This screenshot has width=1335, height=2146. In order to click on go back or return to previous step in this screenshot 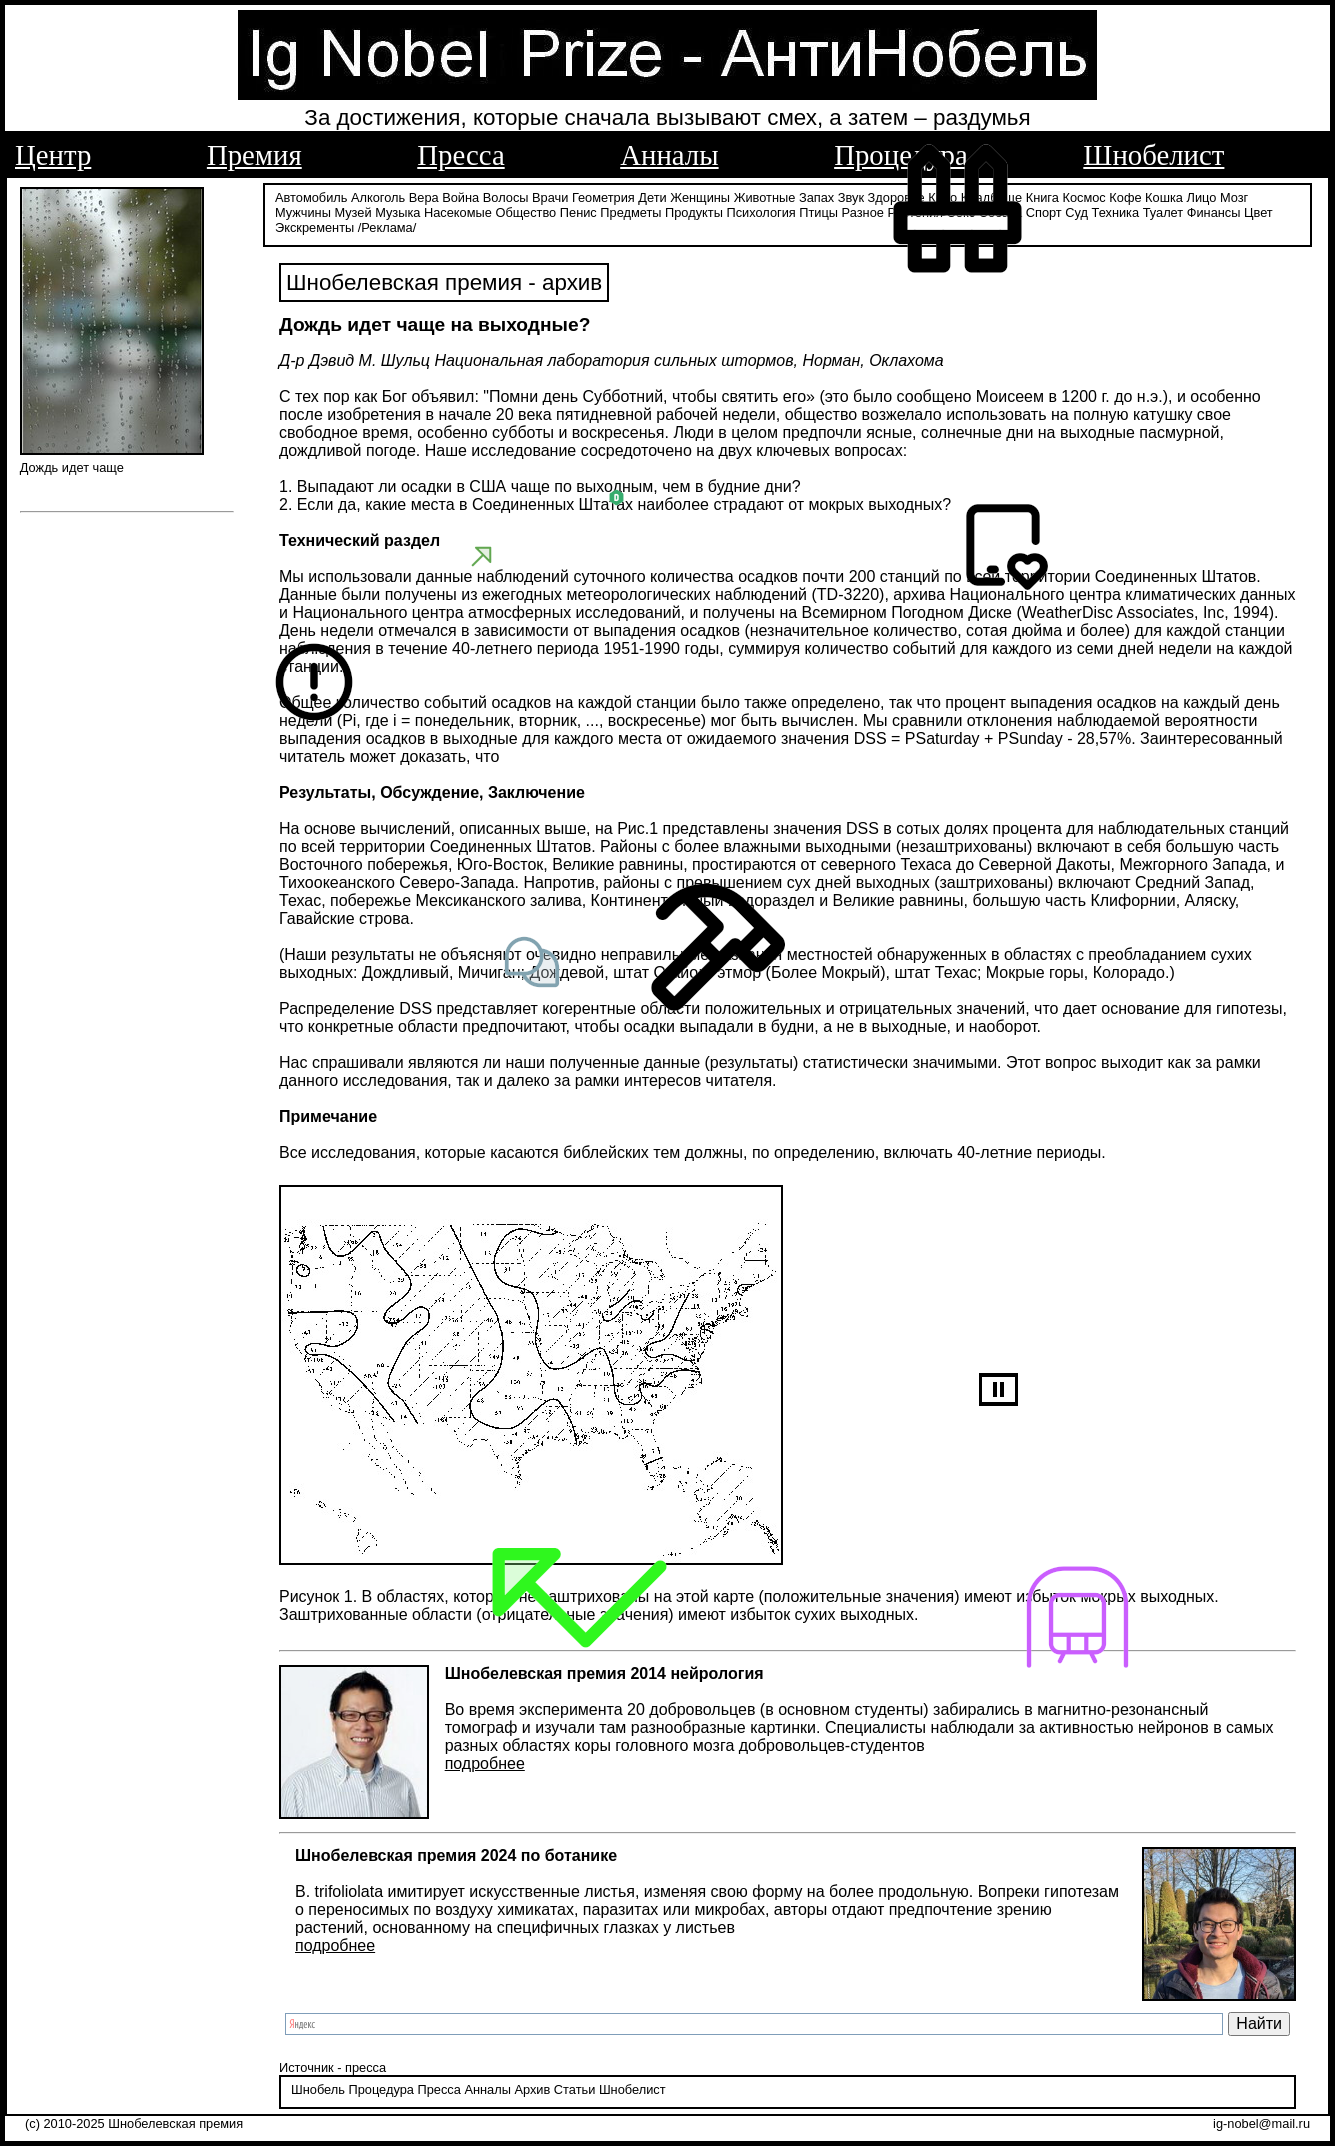, I will do `click(579, 1591)`.